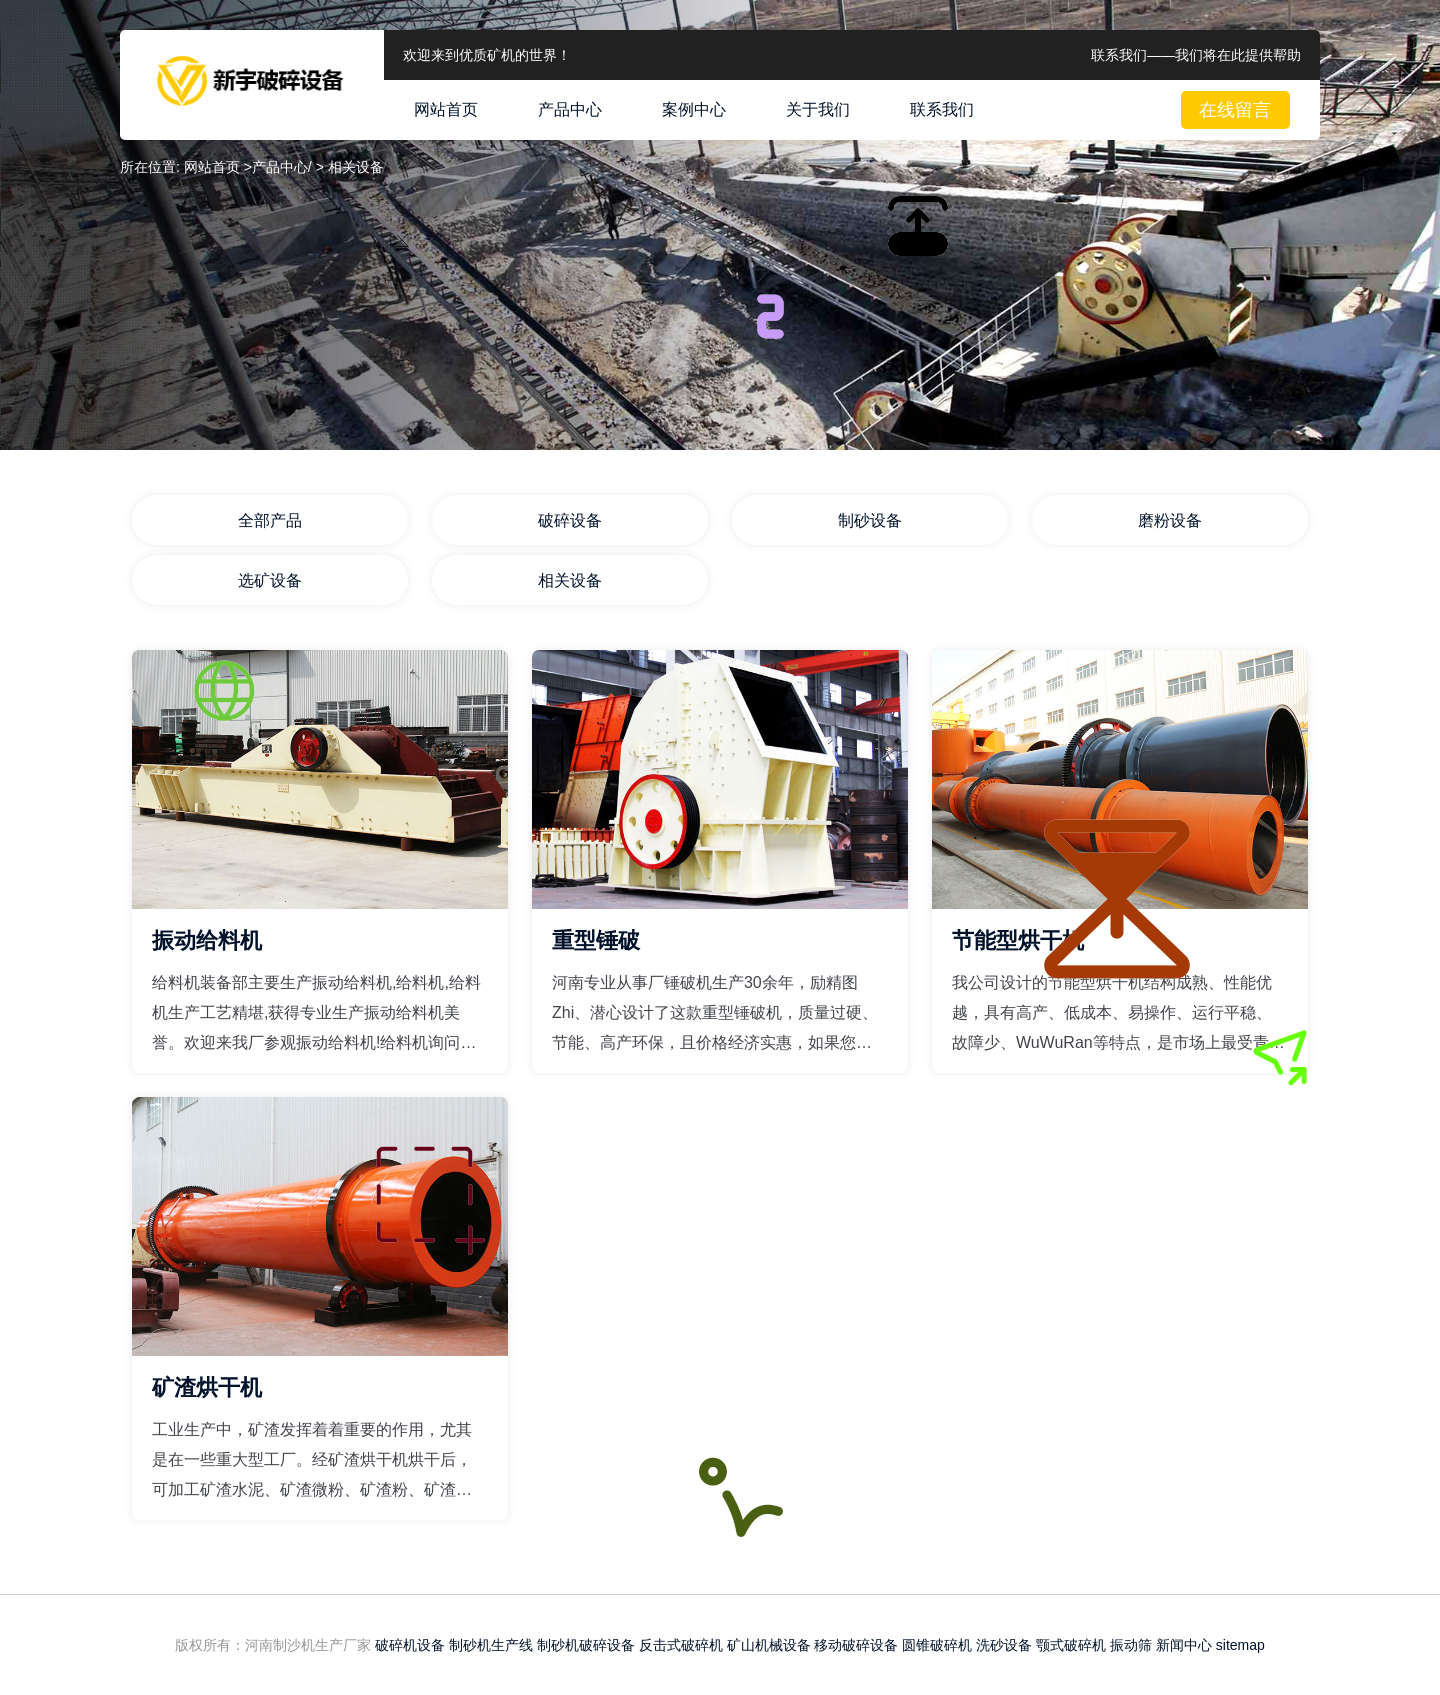 The width and height of the screenshot is (1440, 1695). What do you see at coordinates (222, 693) in the screenshot?
I see `access global or web-related settings` at bounding box center [222, 693].